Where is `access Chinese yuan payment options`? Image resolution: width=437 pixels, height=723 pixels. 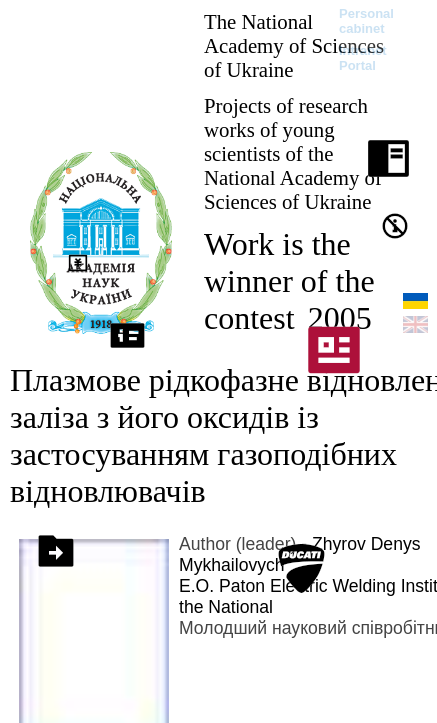 access Chinese yuan payment options is located at coordinates (78, 263).